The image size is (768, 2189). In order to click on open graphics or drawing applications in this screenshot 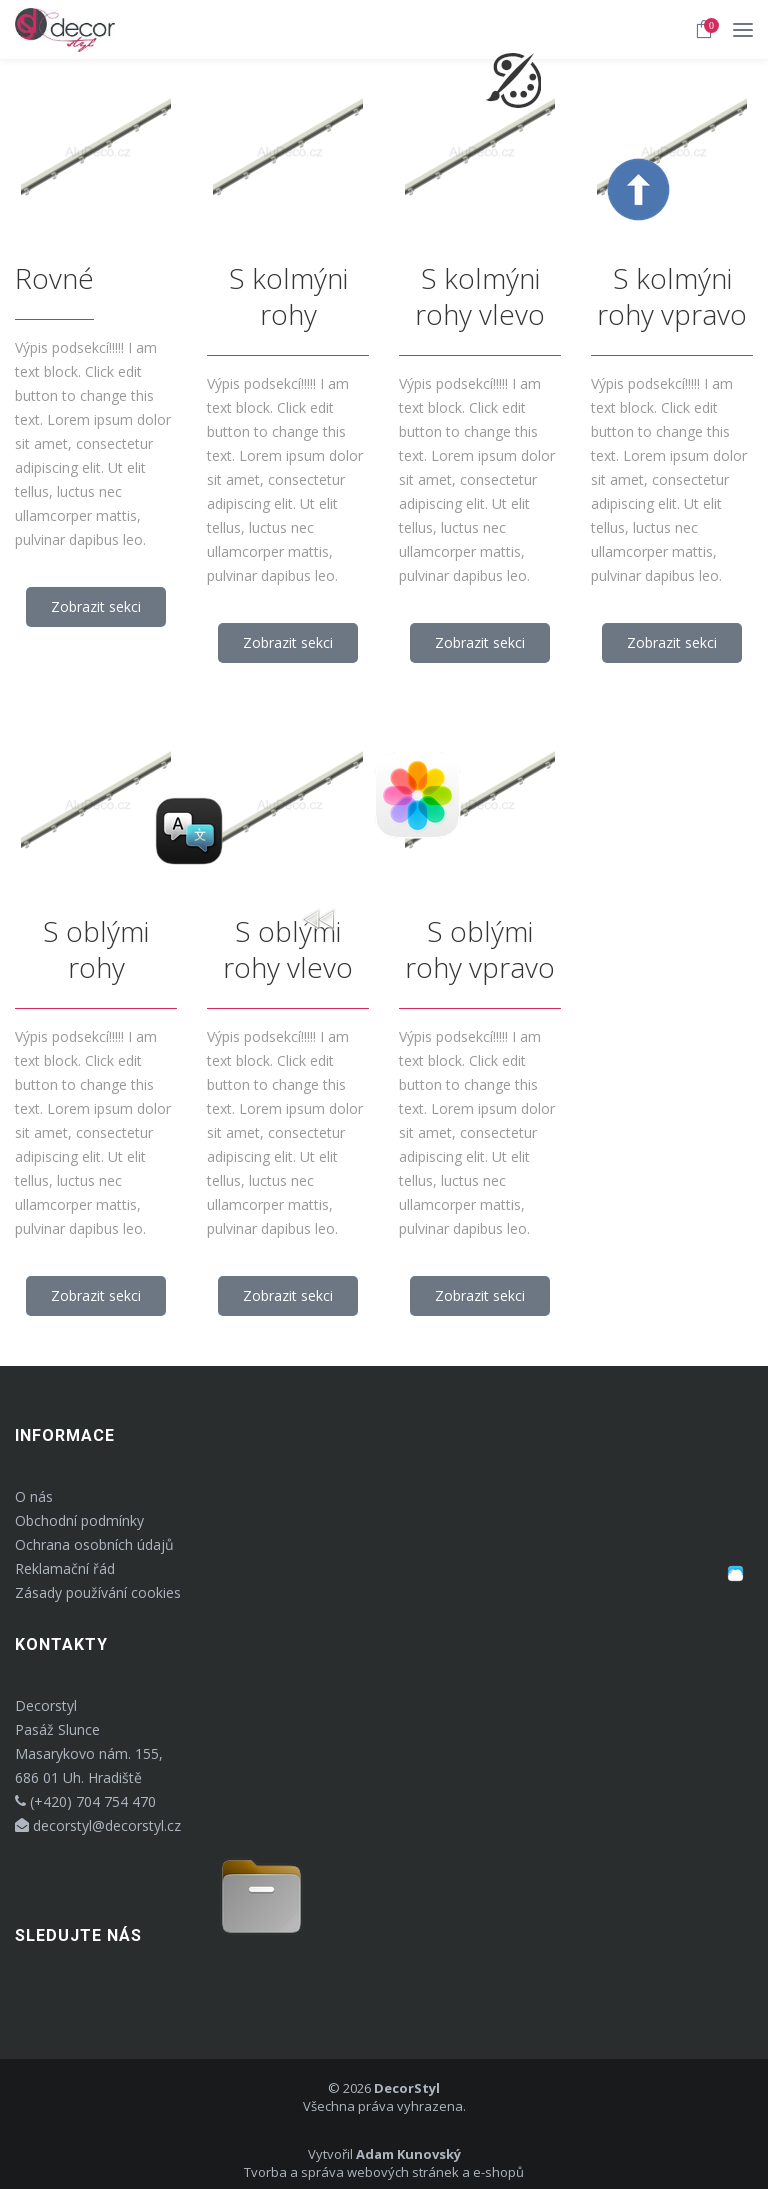, I will do `click(513, 80)`.